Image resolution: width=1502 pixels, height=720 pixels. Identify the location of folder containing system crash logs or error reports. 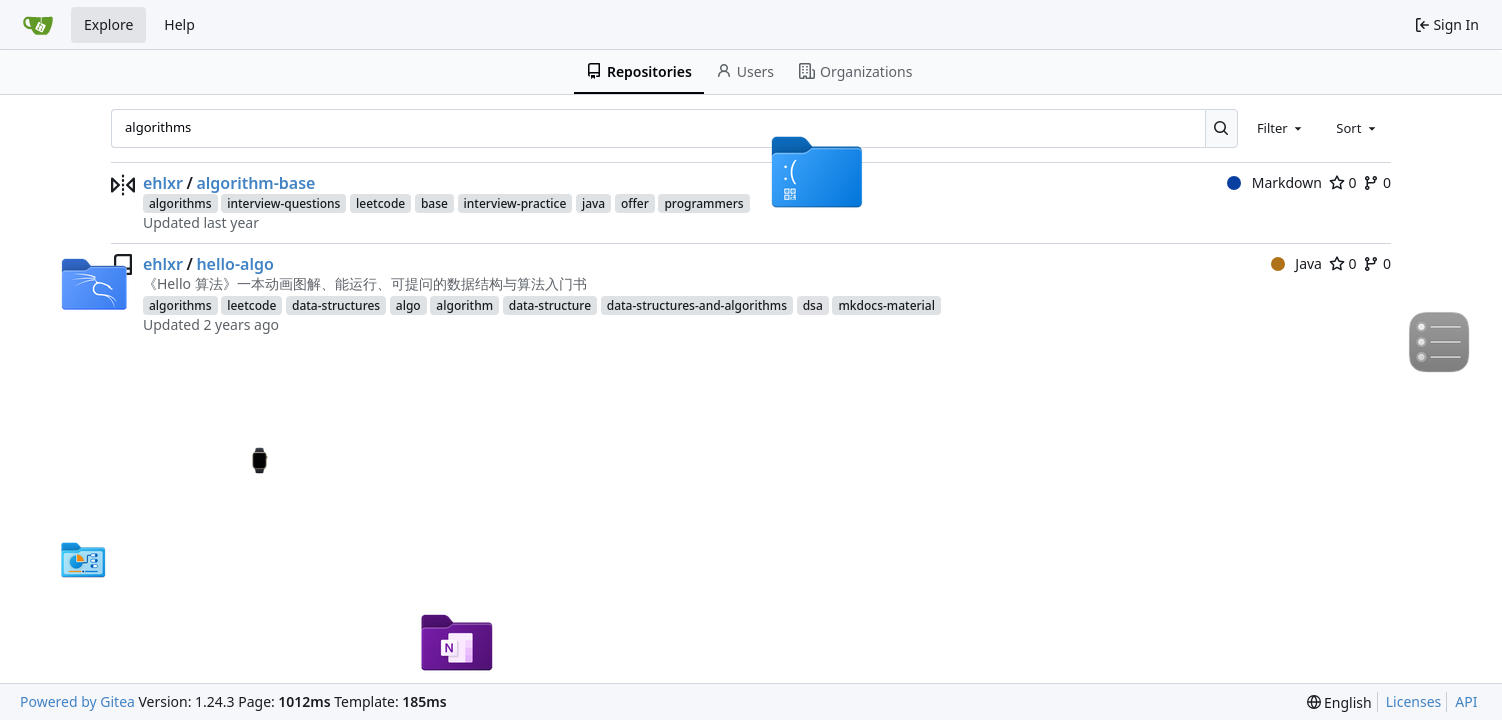
(816, 174).